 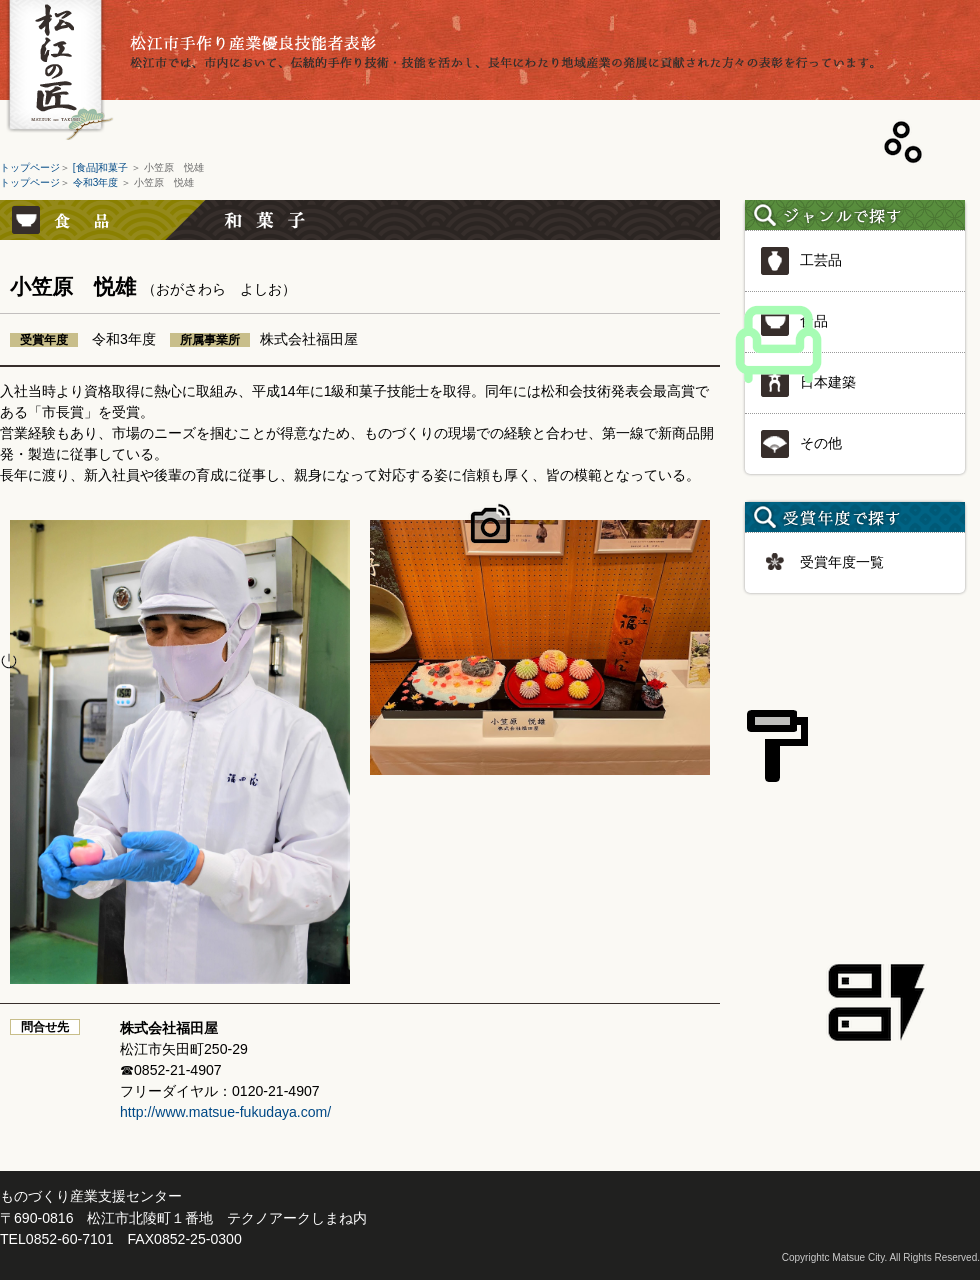 What do you see at coordinates (9, 661) in the screenshot?
I see `turn device on or off` at bounding box center [9, 661].